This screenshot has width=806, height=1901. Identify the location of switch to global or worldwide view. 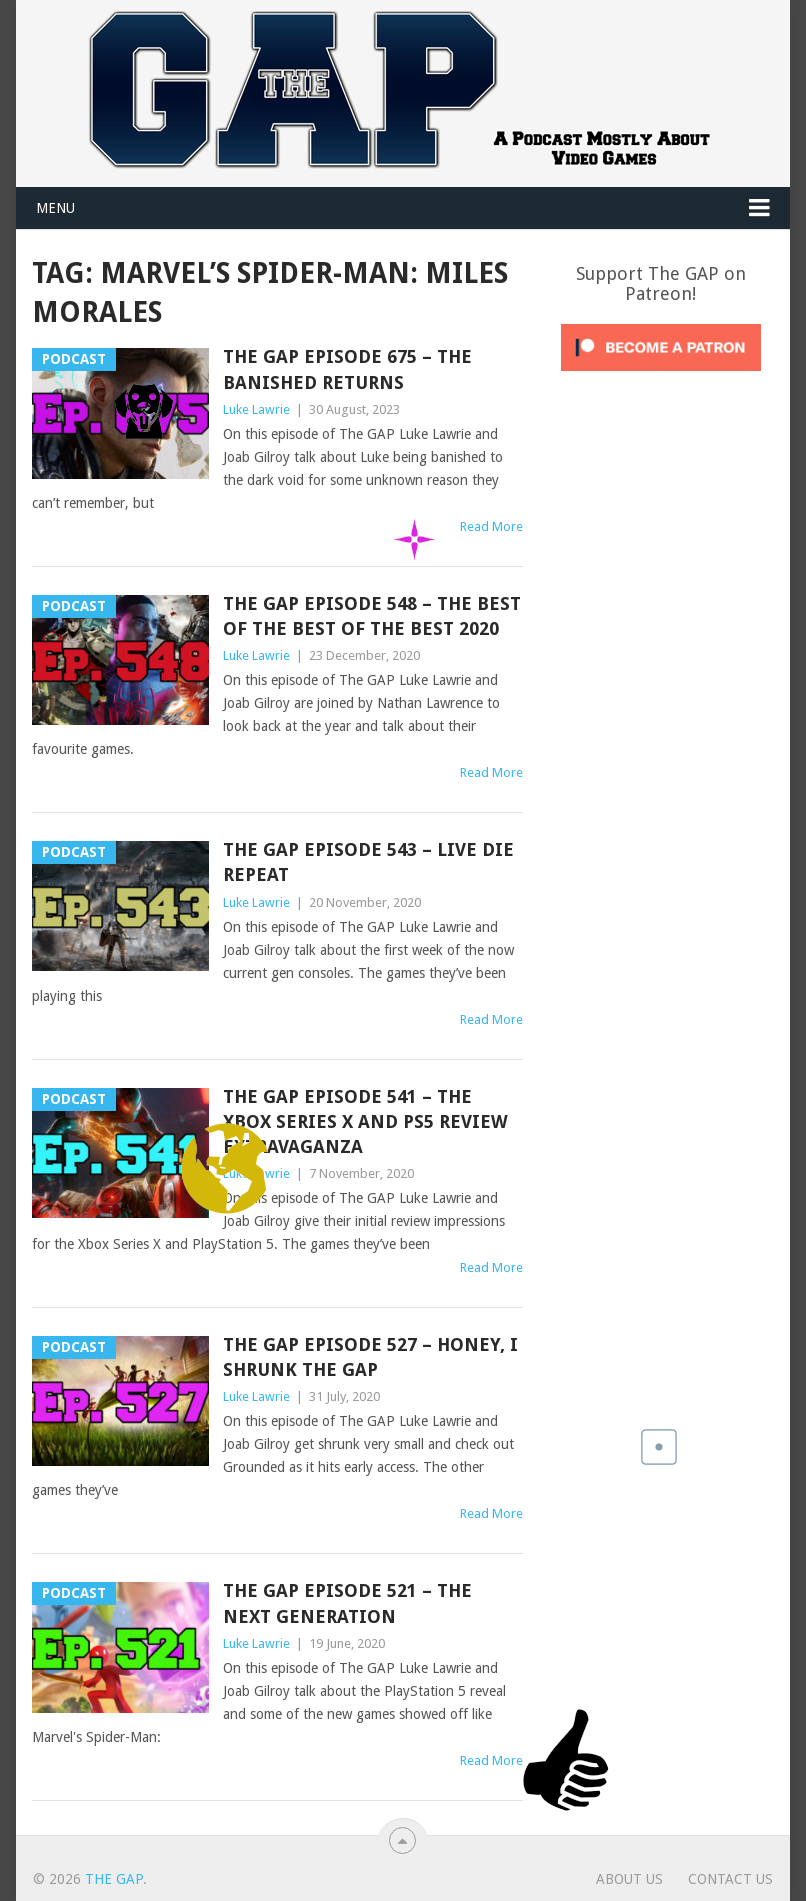
(226, 1168).